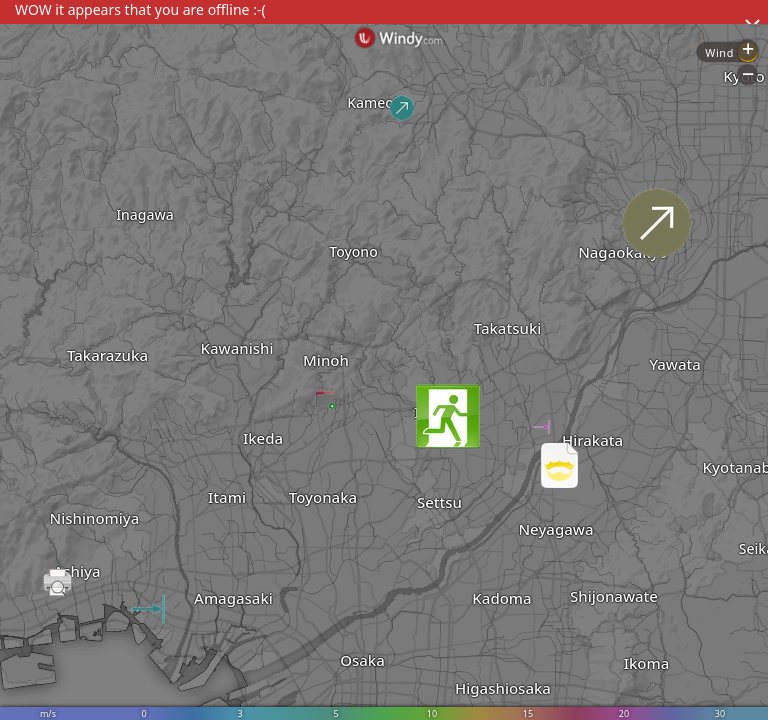  Describe the element at coordinates (148, 609) in the screenshot. I see `go to the last item or page` at that location.